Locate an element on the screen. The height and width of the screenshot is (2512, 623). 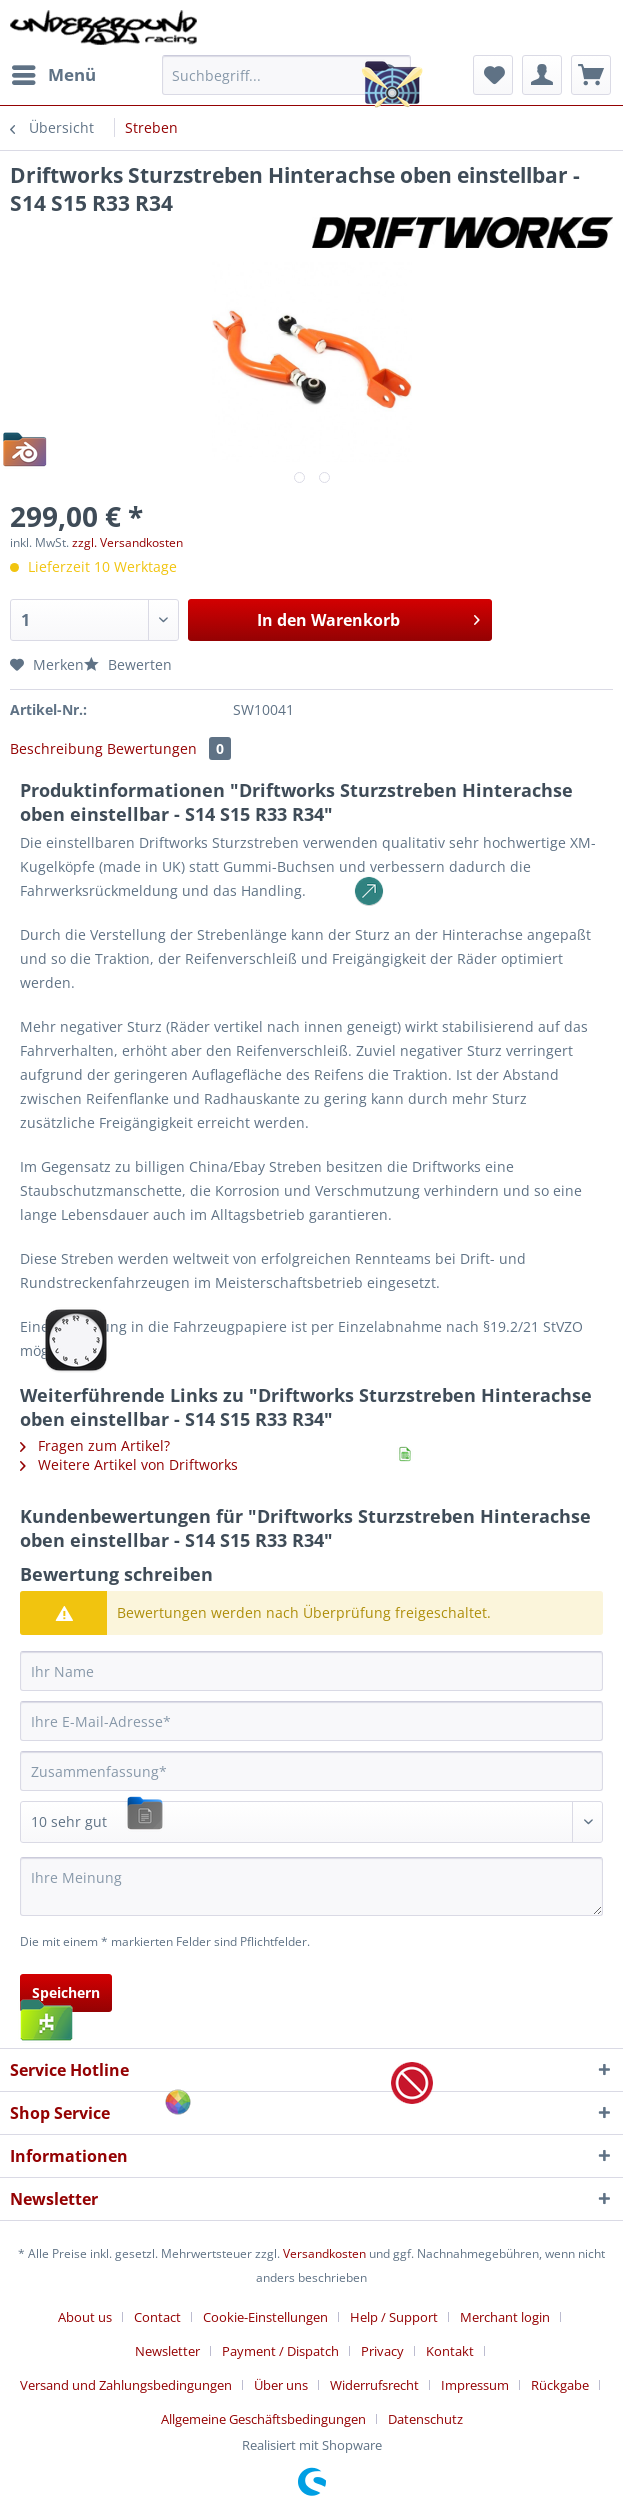
open your documents folder is located at coordinates (145, 1813).